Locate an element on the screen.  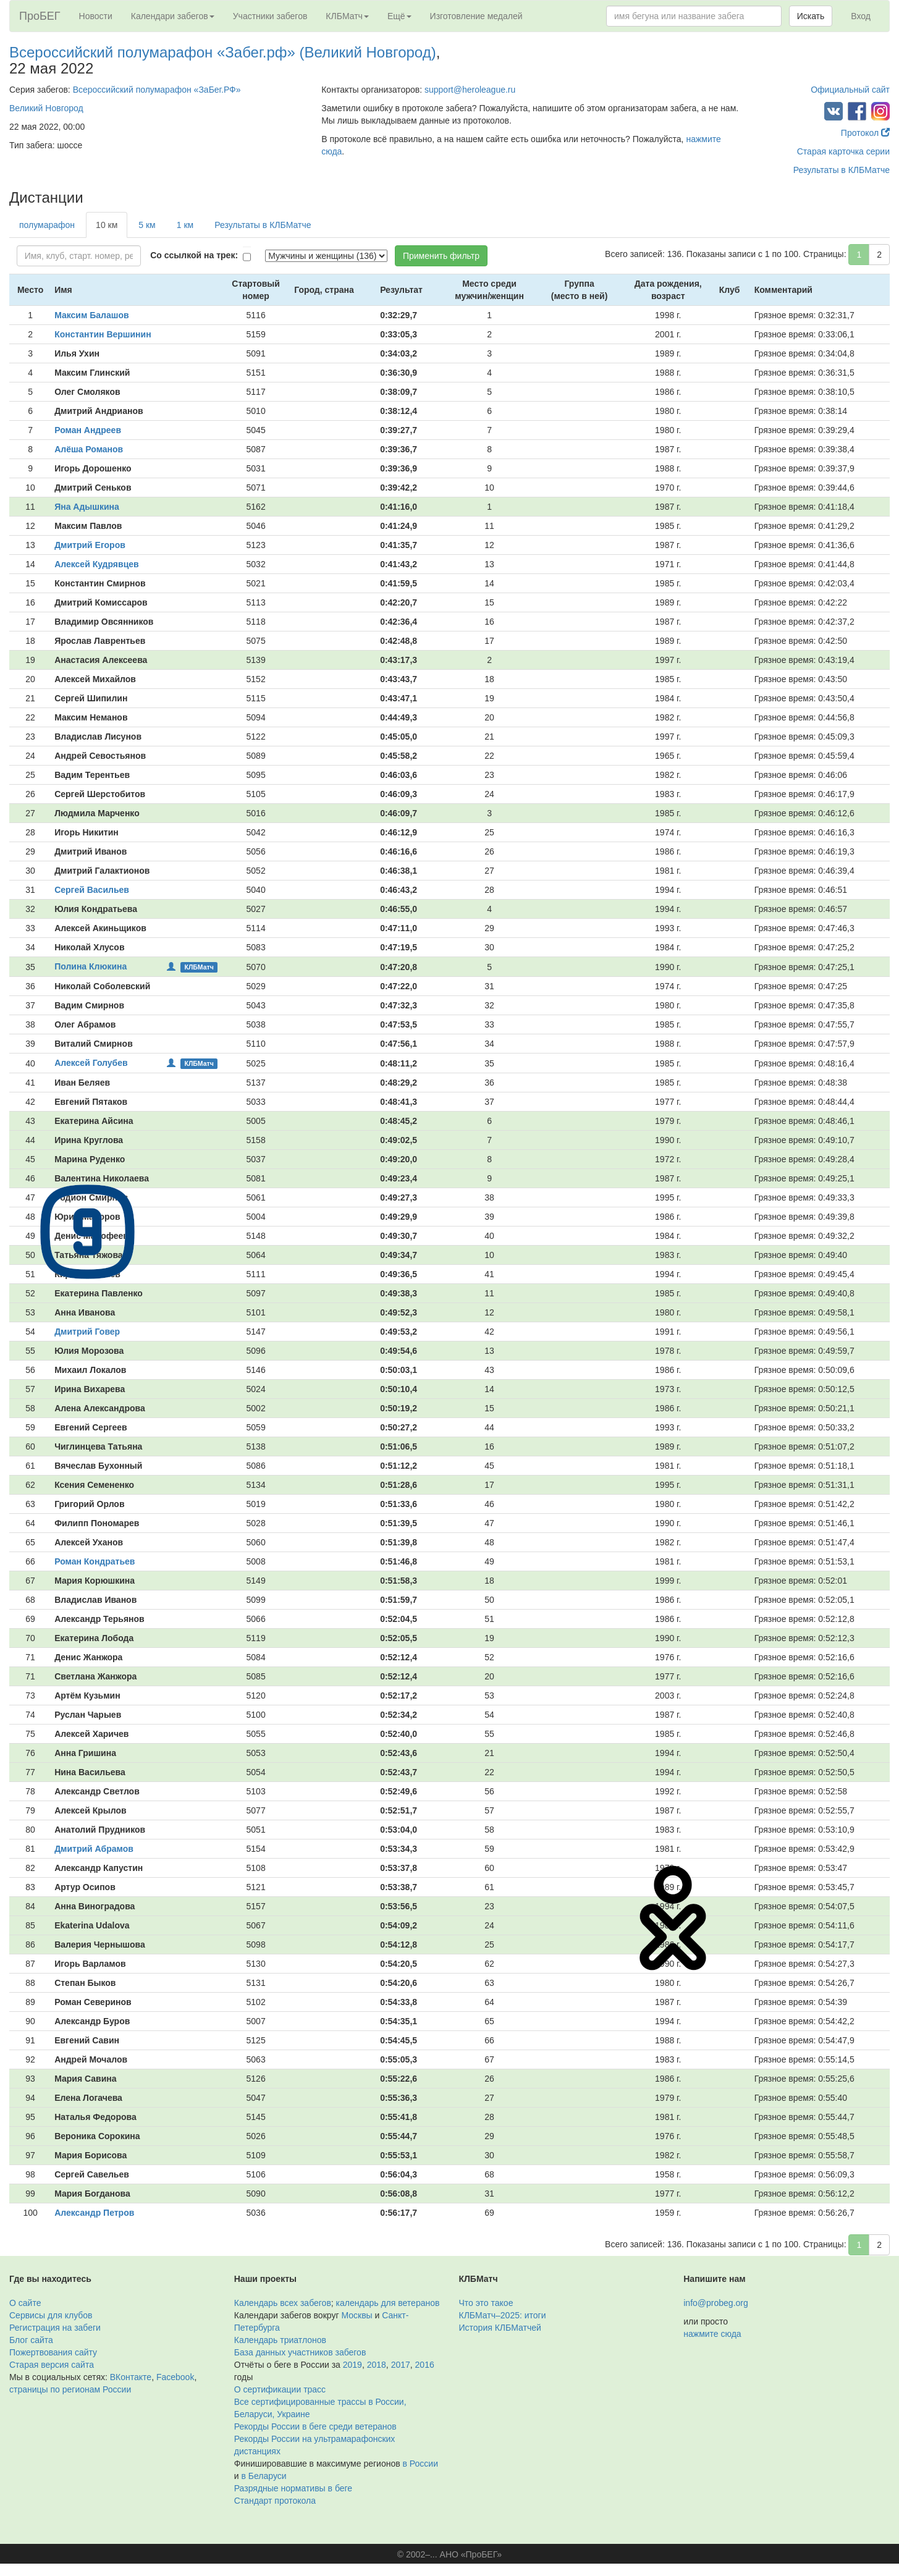
indicates 9 items or notifications is located at coordinates (87, 1231).